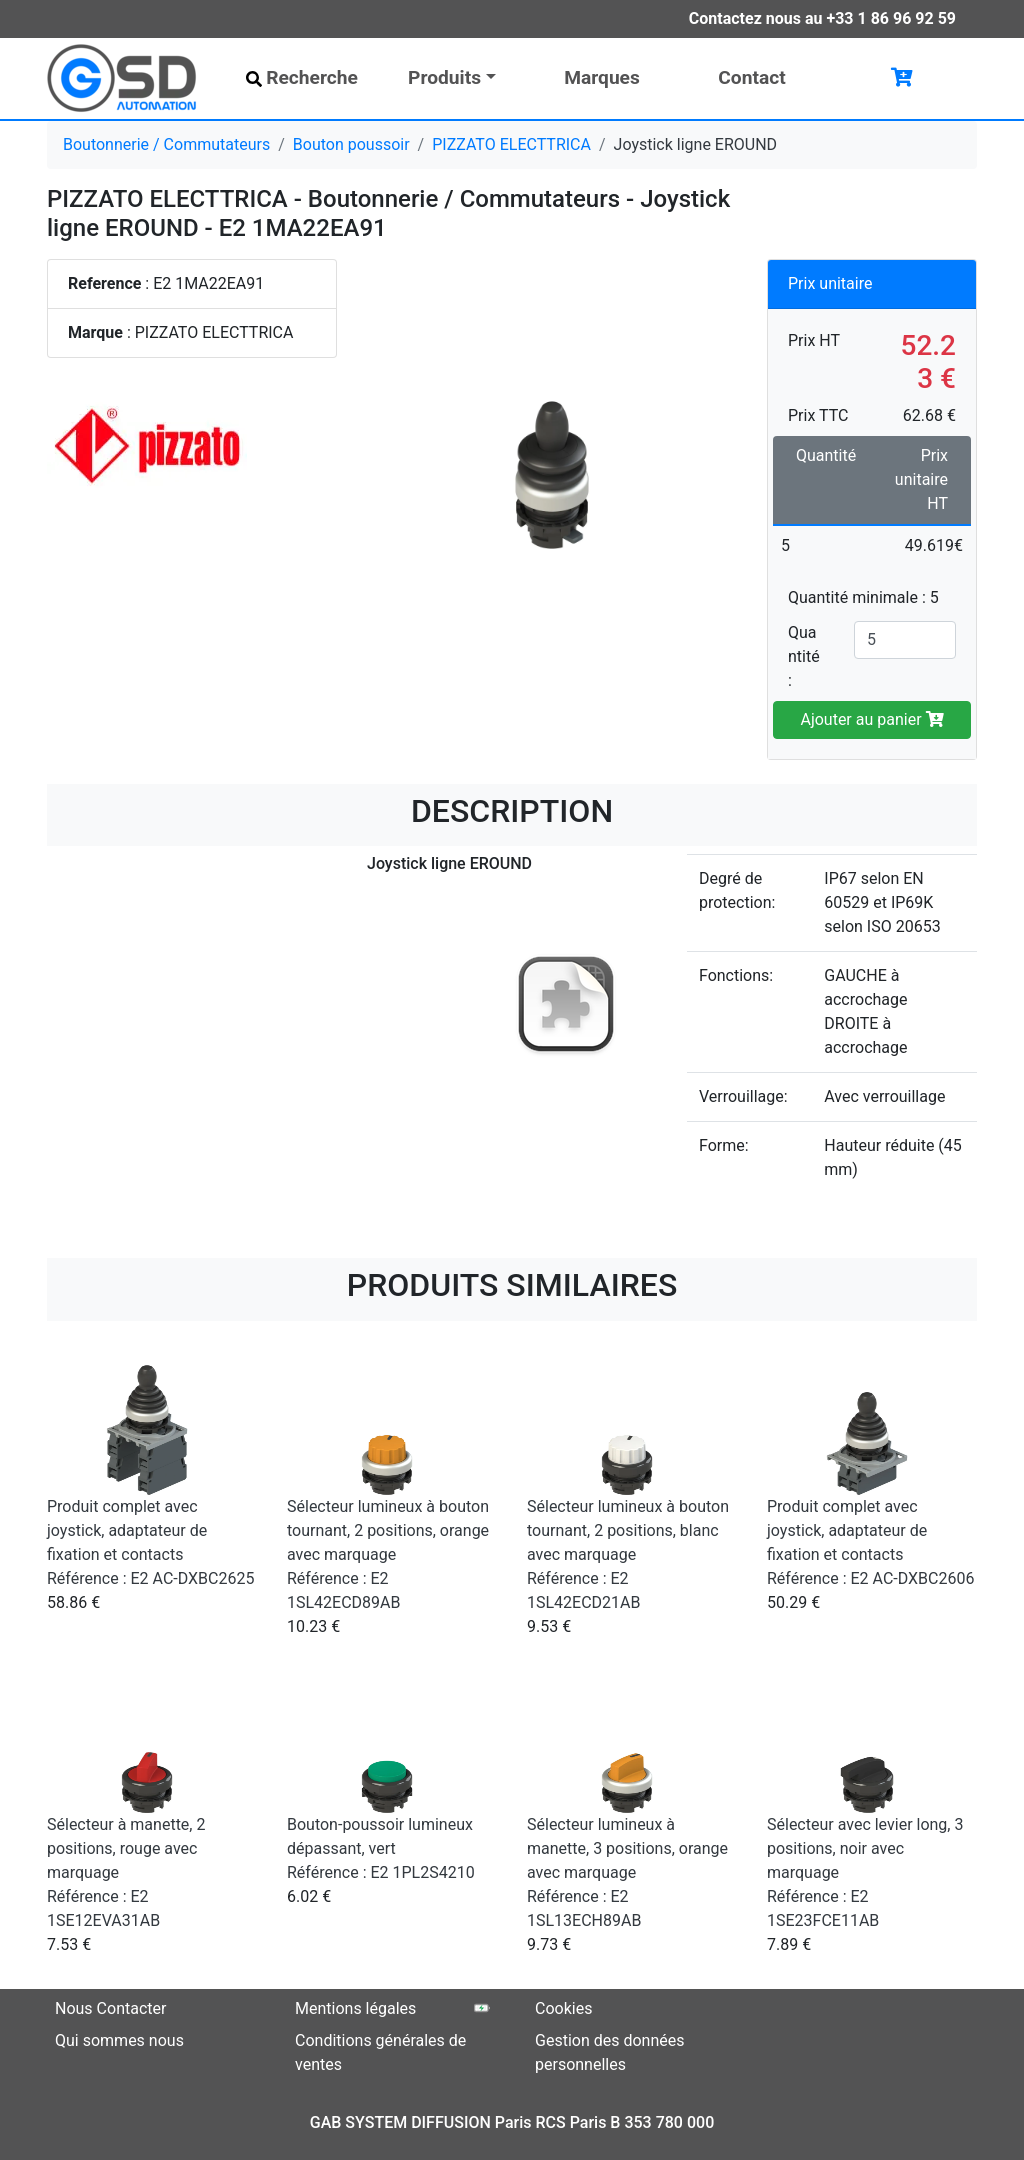 The width and height of the screenshot is (1024, 2160). What do you see at coordinates (482, 2008) in the screenshot?
I see `battery fully charged and connected to power` at bounding box center [482, 2008].